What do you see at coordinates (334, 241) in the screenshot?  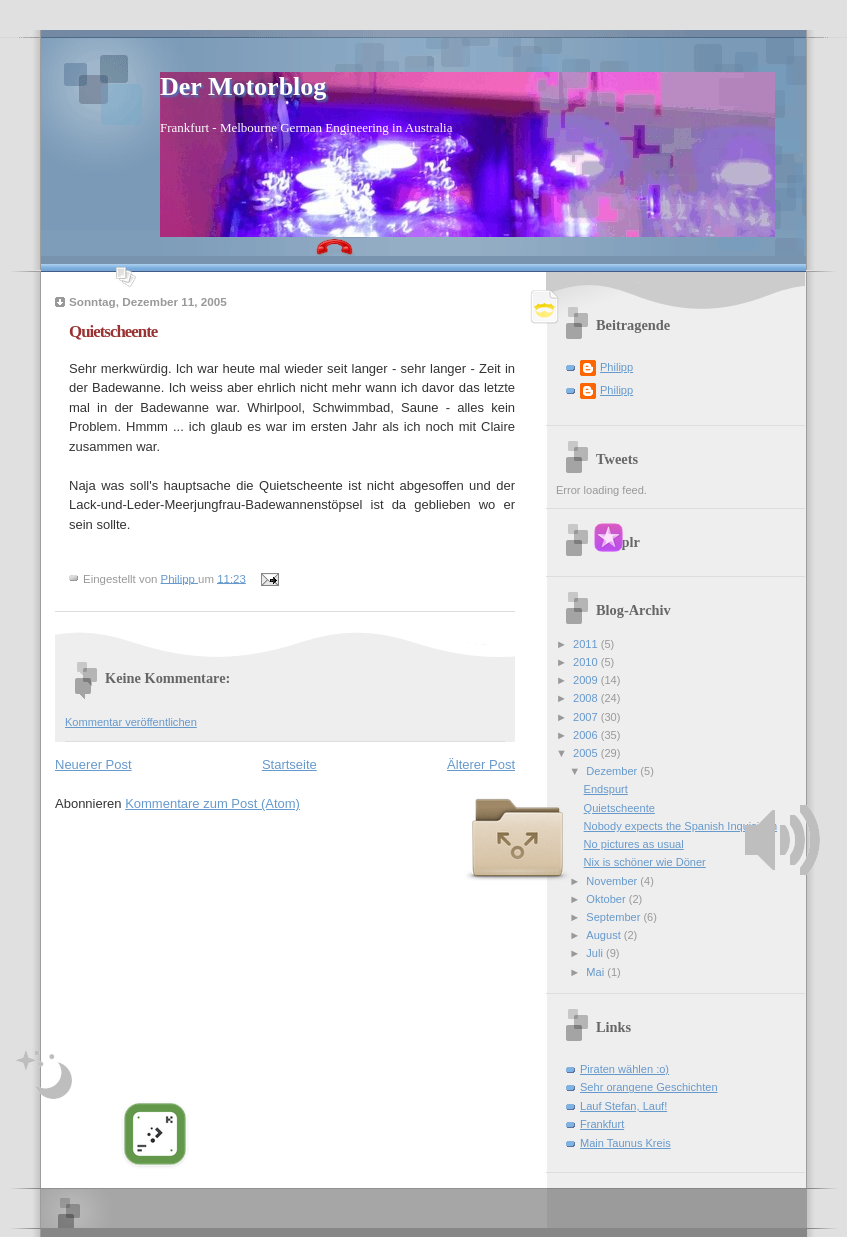 I see `end the current call` at bounding box center [334, 241].